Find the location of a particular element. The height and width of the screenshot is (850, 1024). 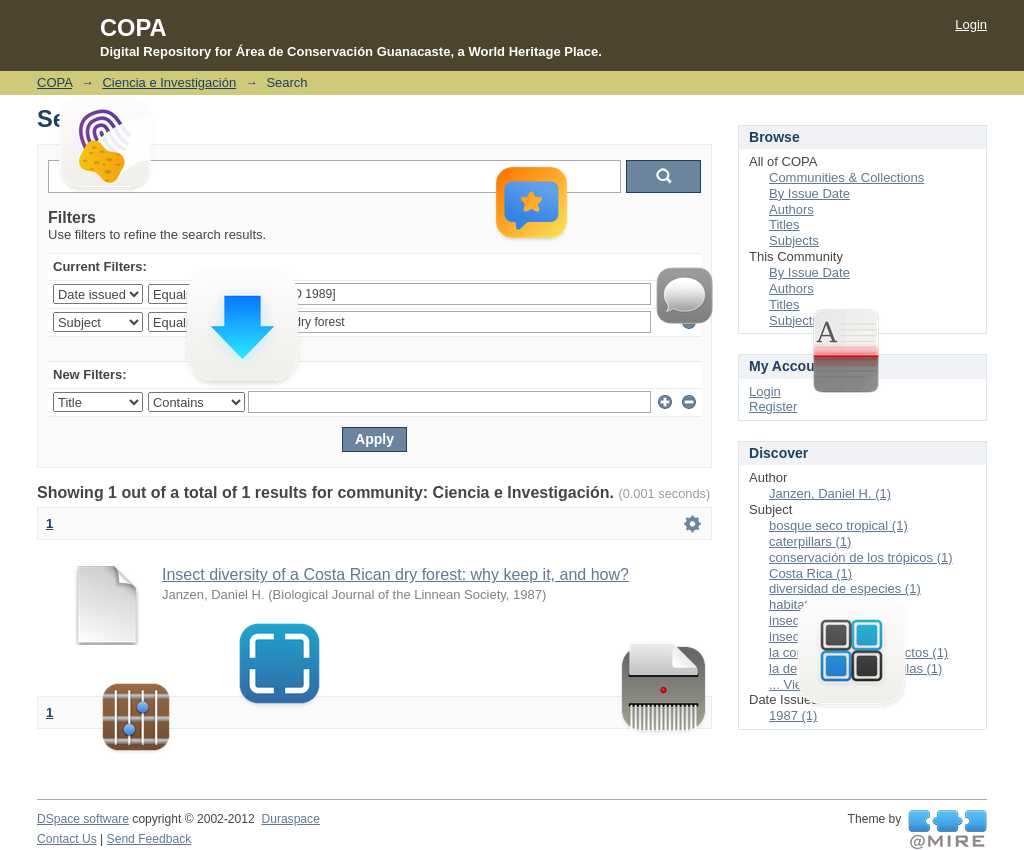

open flare messaging app is located at coordinates (531, 202).